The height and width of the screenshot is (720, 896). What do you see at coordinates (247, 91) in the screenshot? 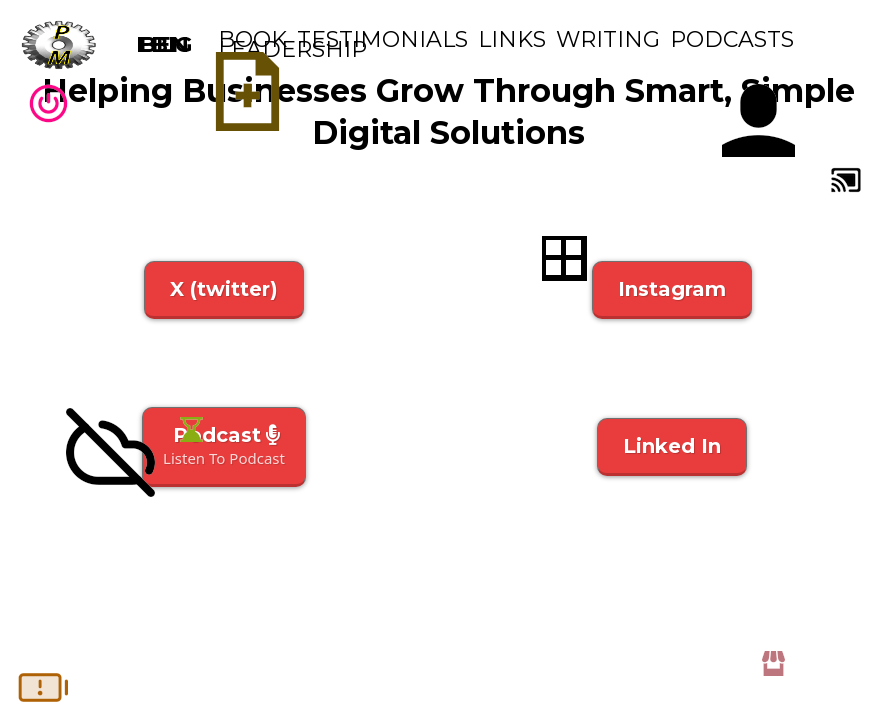
I see `create a new document` at bounding box center [247, 91].